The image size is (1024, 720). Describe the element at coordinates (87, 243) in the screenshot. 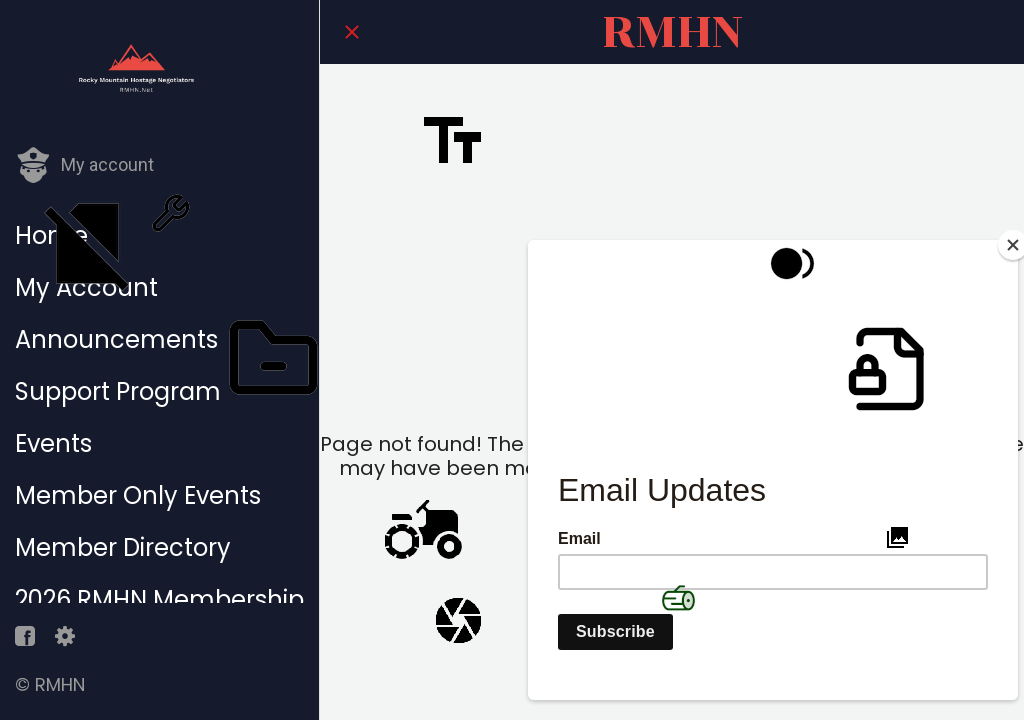

I see `no sim card detected` at that location.